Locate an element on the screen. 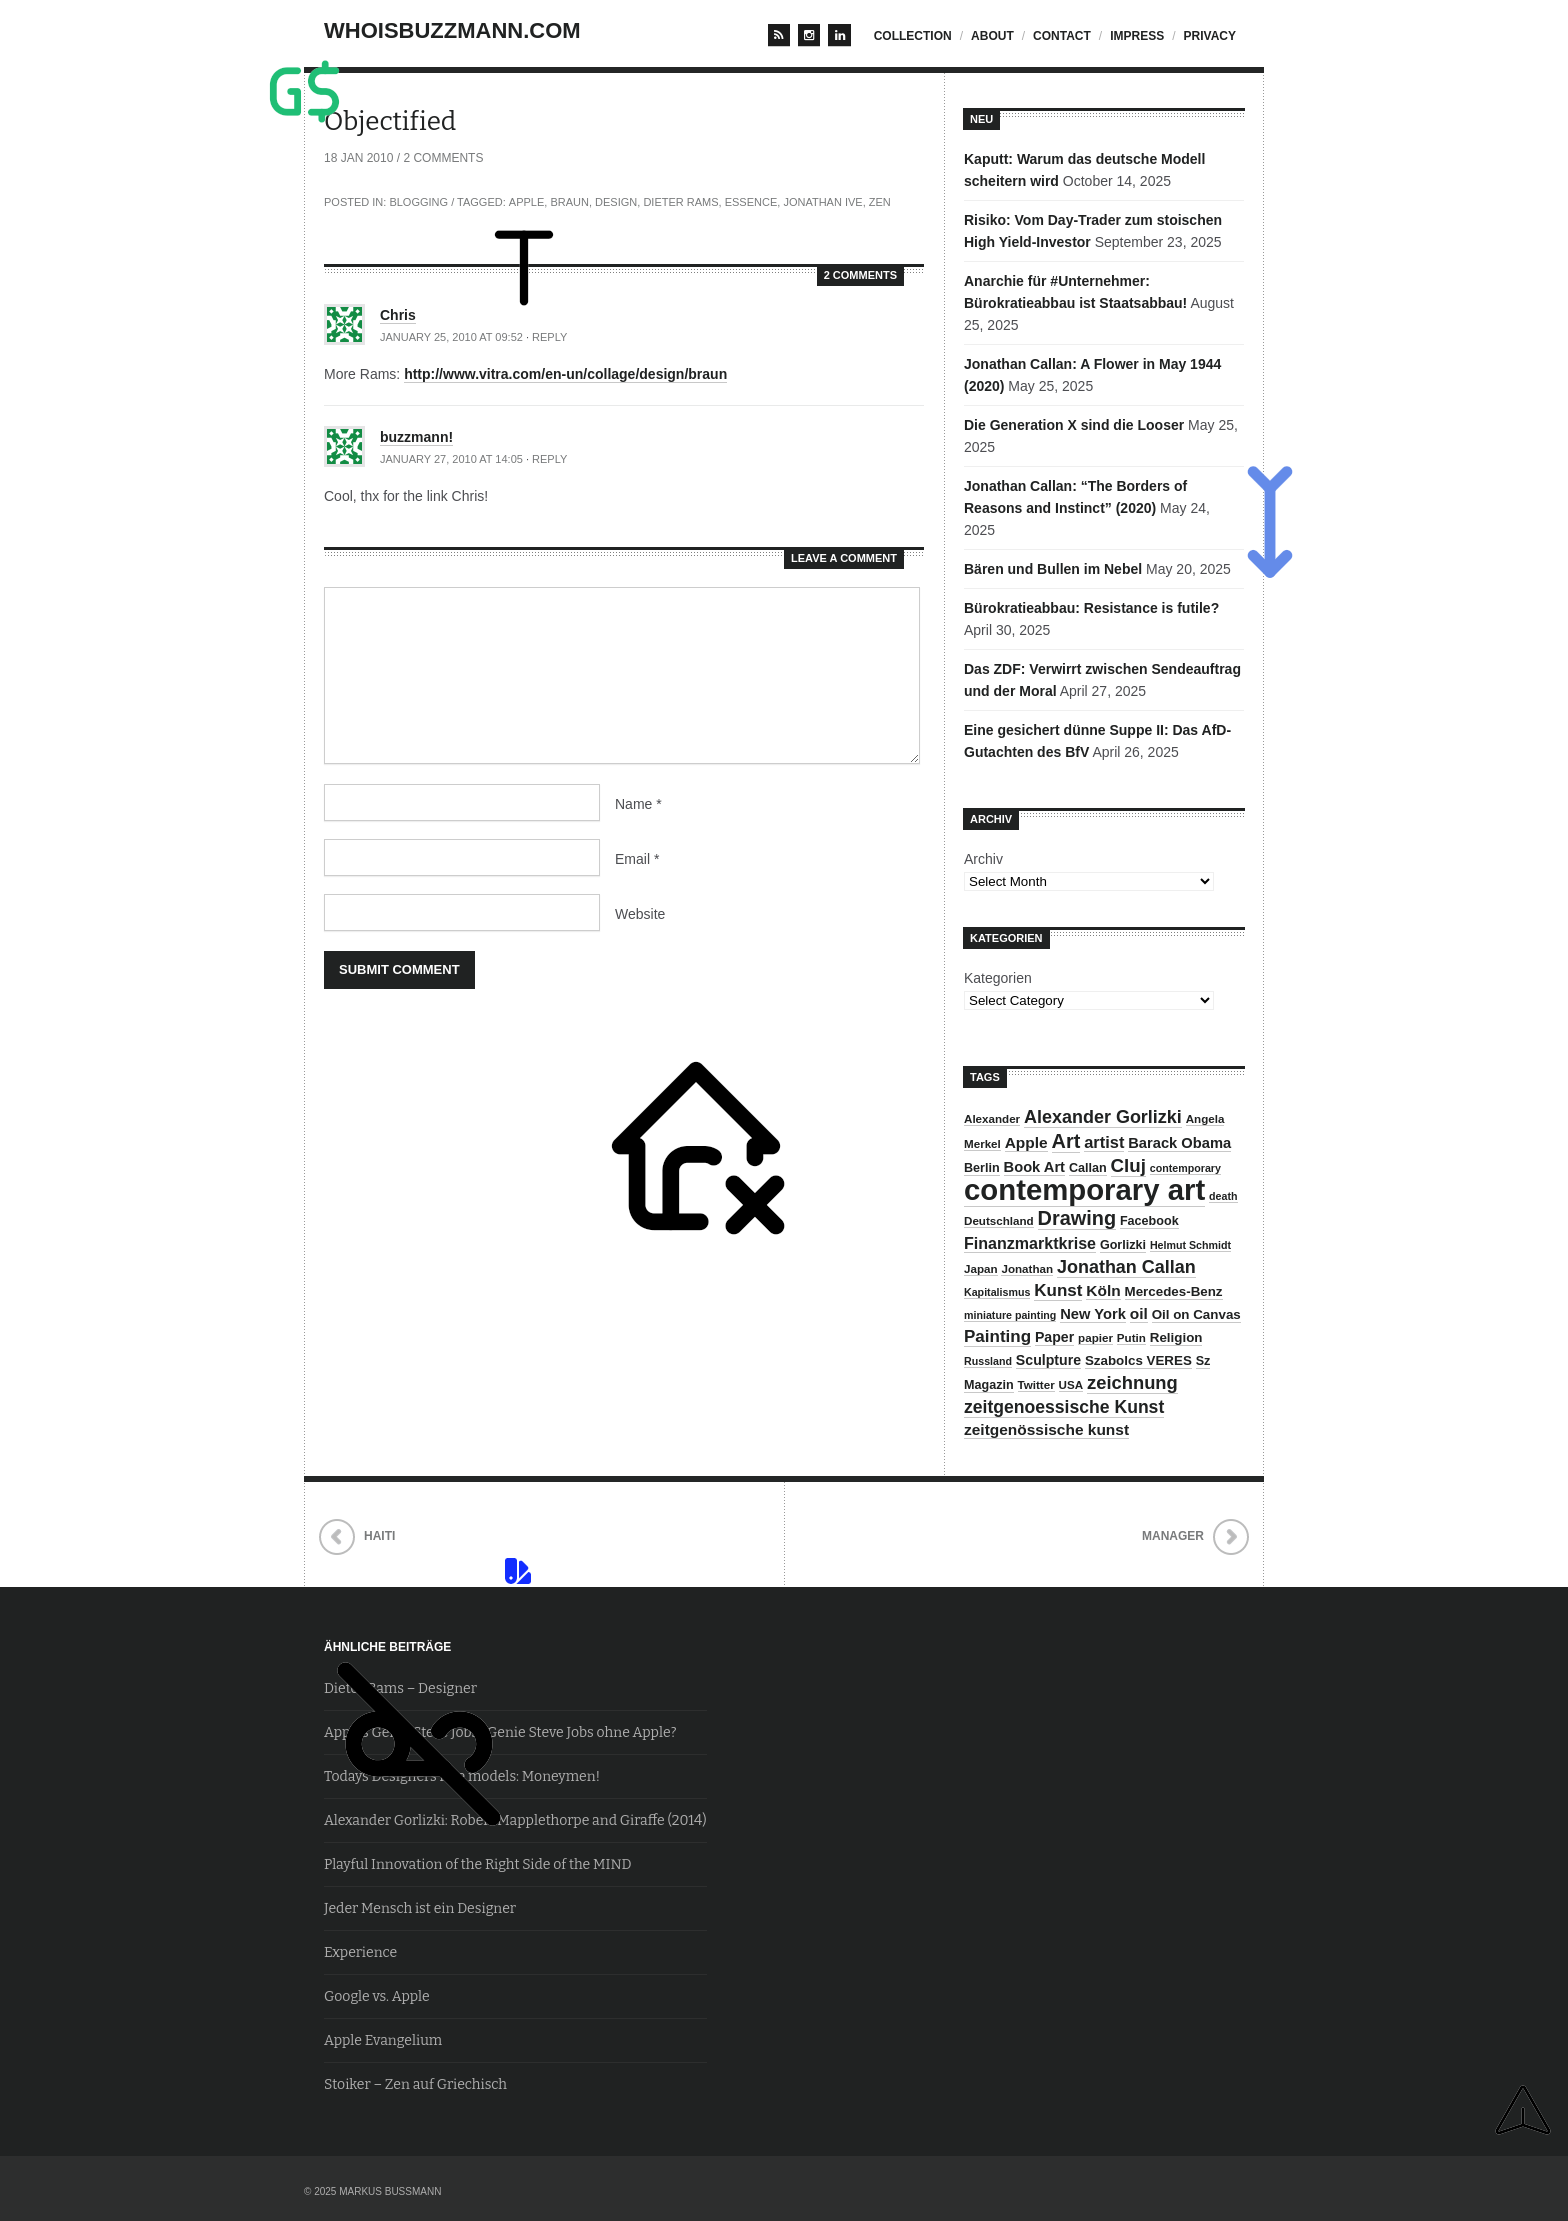  text formatting tool for titles is located at coordinates (524, 268).